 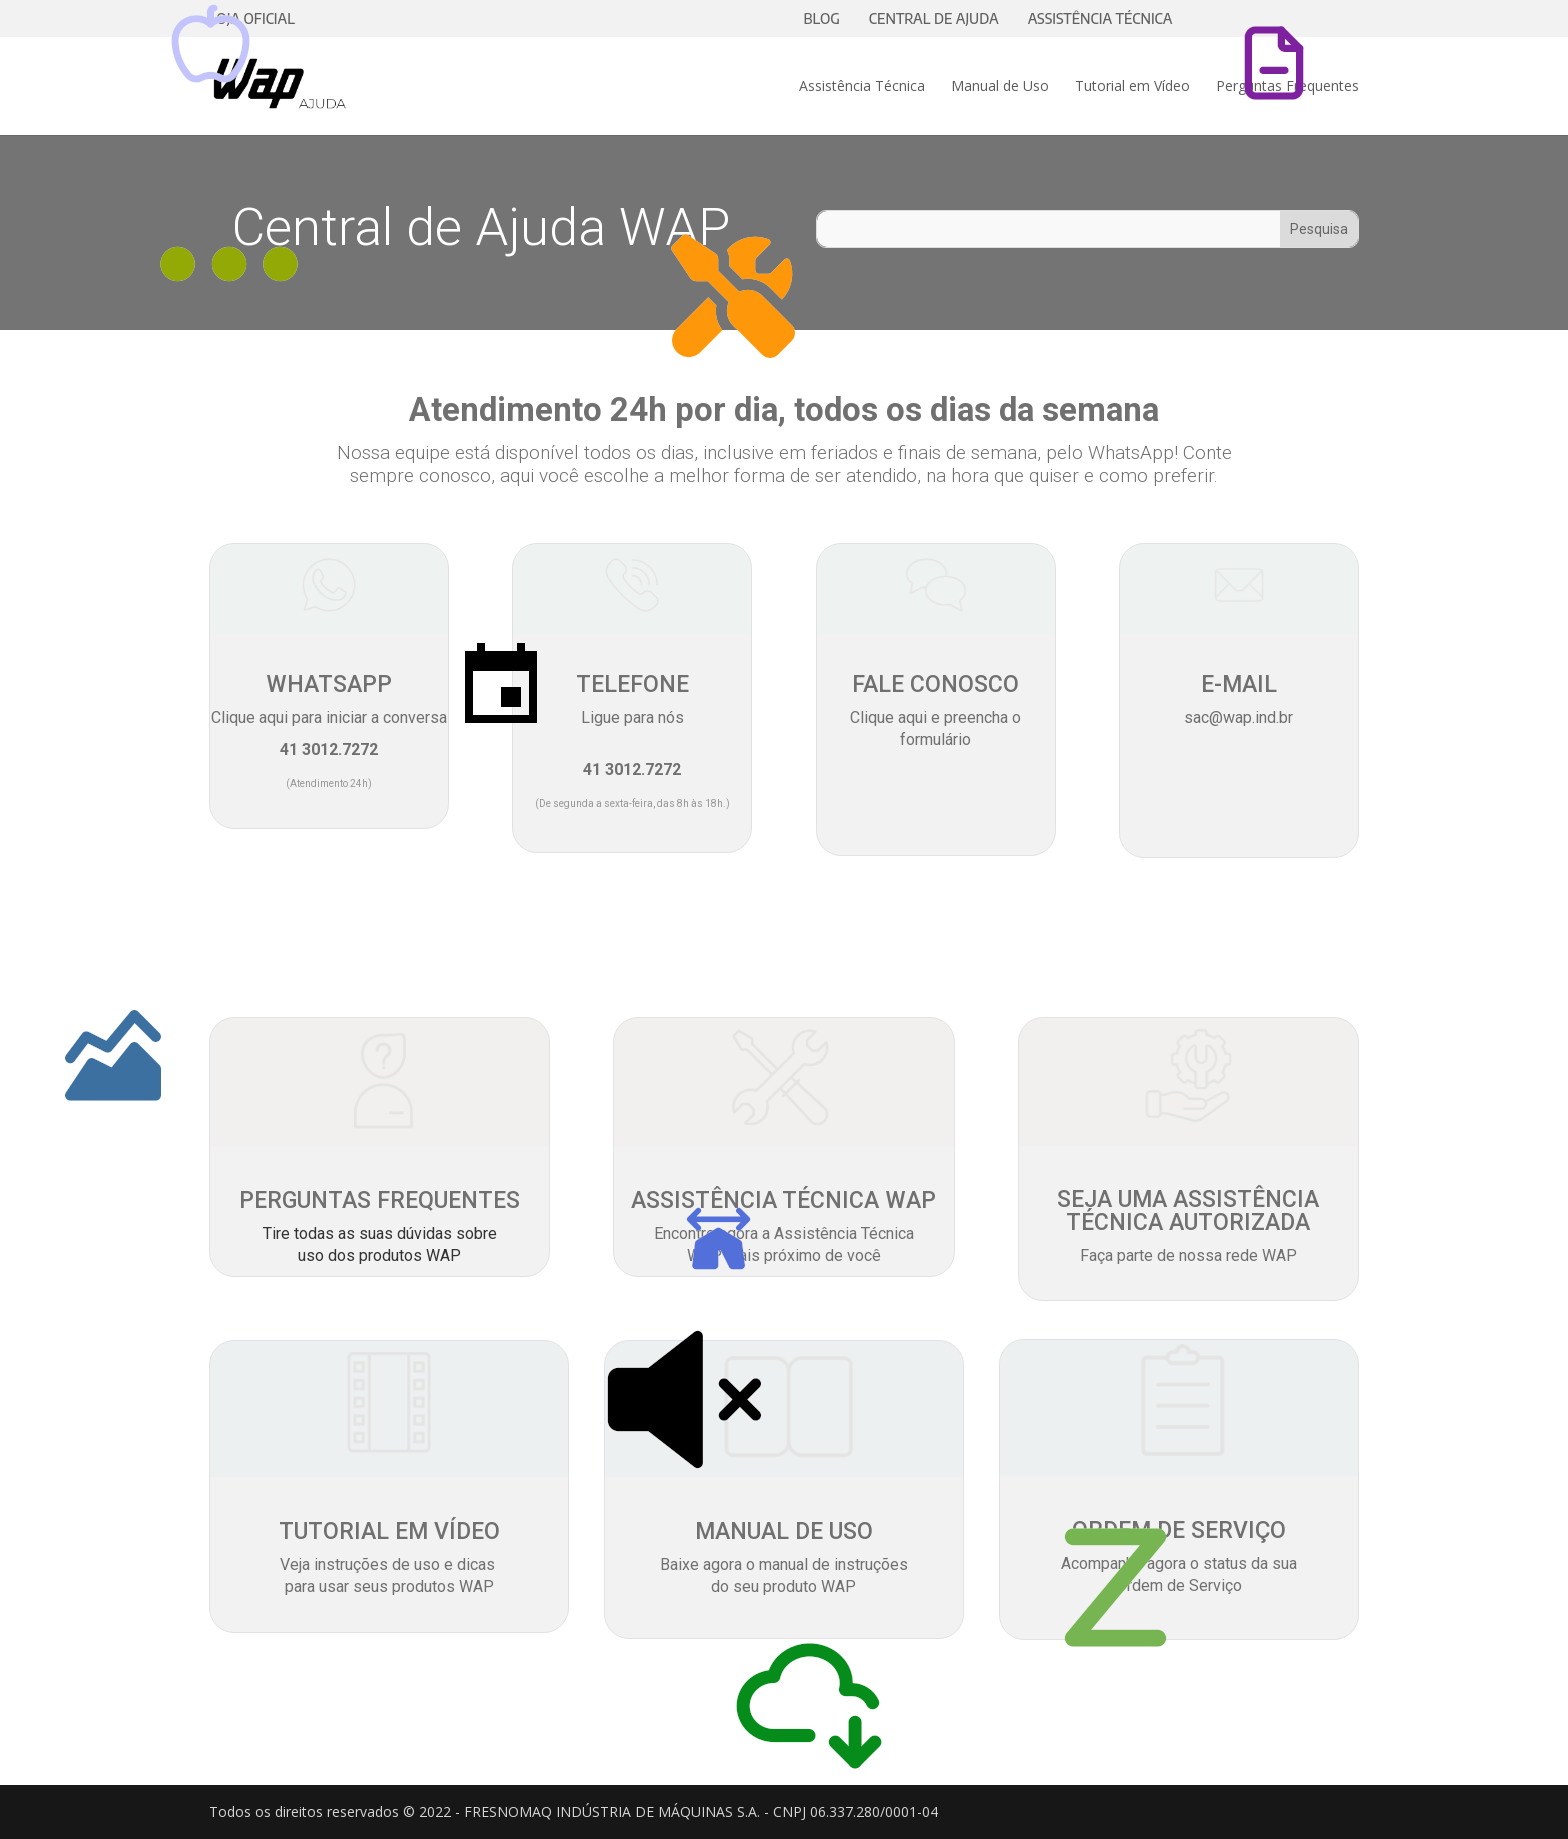 What do you see at coordinates (676, 1399) in the screenshot?
I see `mute audio` at bounding box center [676, 1399].